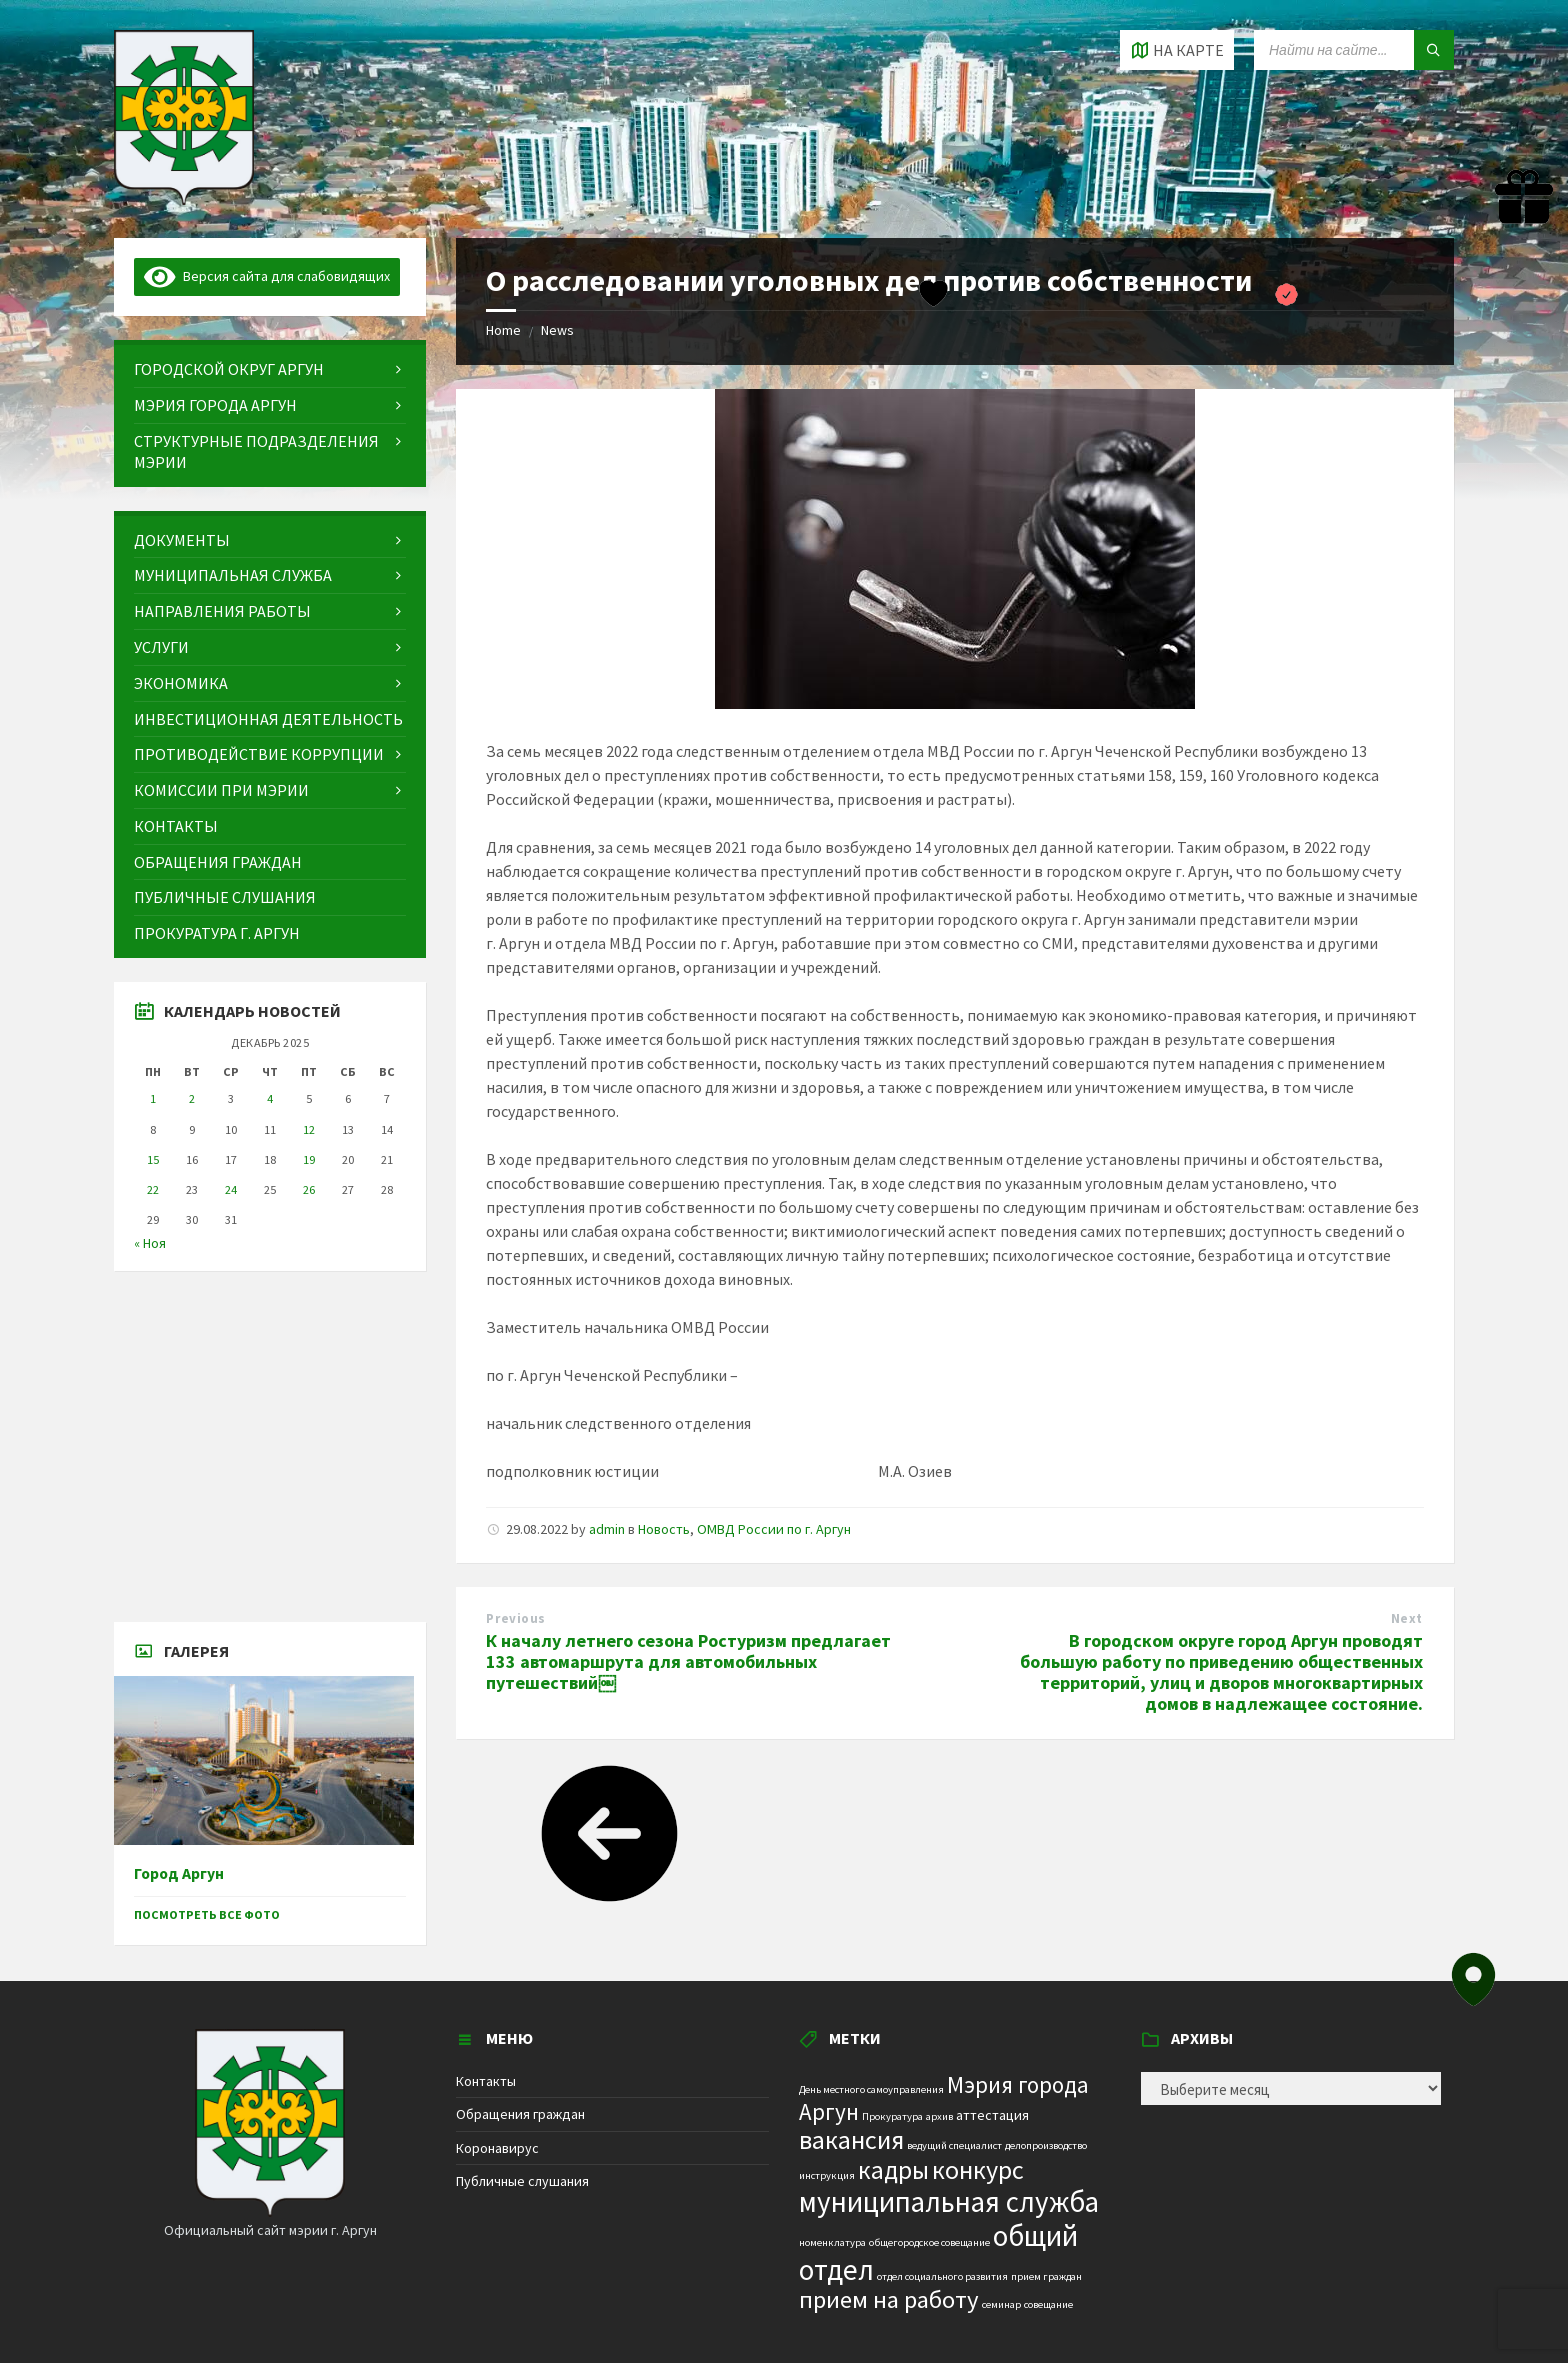 The width and height of the screenshot is (1568, 2363). Describe the element at coordinates (609, 1833) in the screenshot. I see `go back to previous screen` at that location.